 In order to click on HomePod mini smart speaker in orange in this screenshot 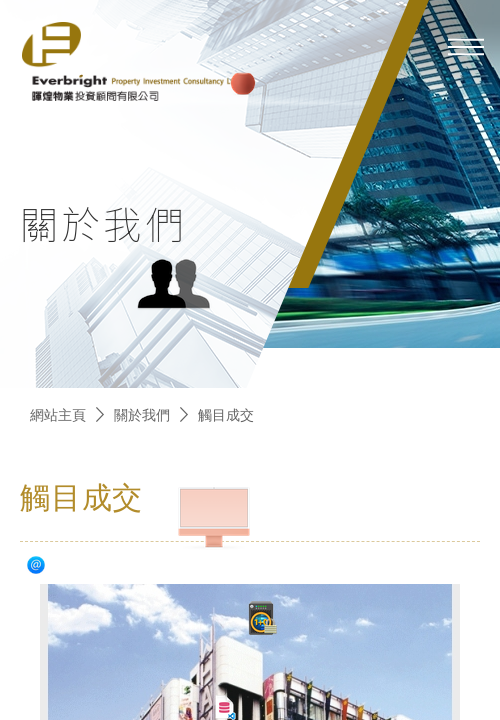, I will do `click(243, 86)`.